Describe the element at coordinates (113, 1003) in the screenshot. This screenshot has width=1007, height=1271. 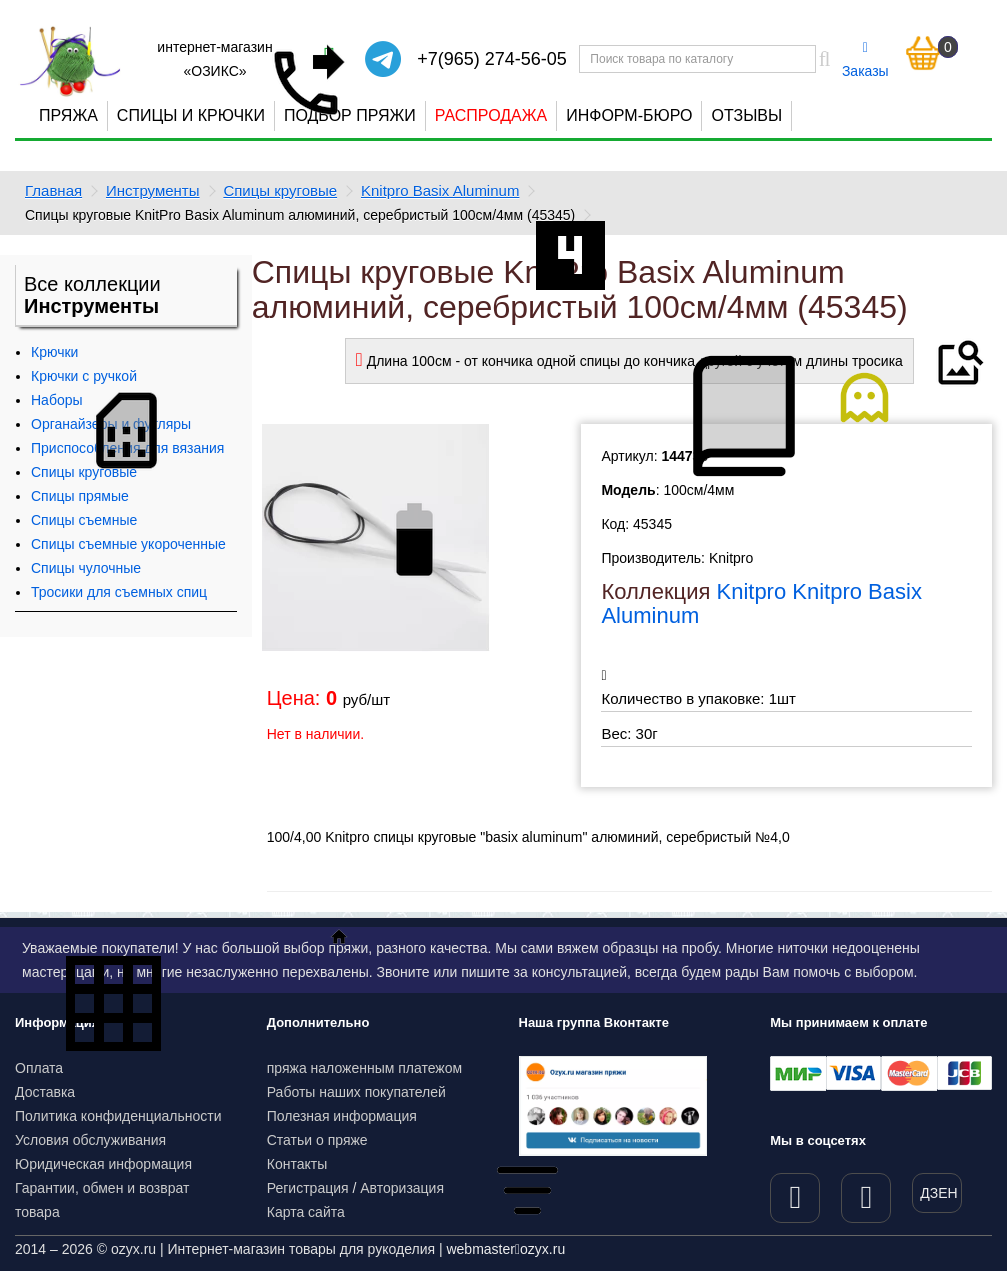
I see `toggle grid view on` at that location.